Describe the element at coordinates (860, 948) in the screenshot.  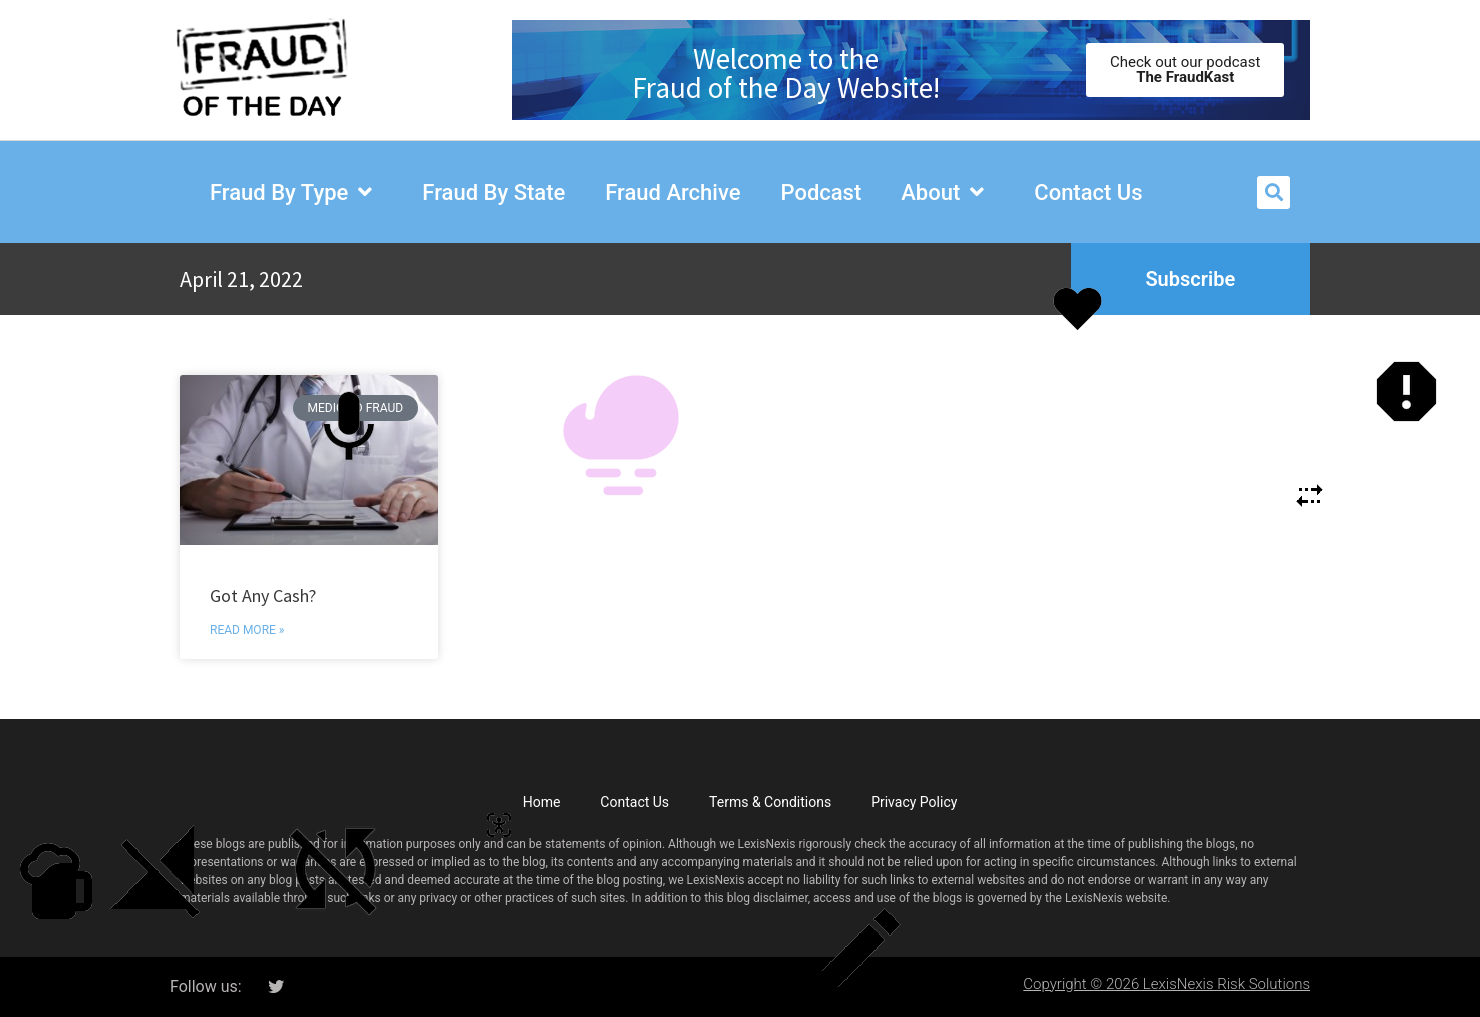
I see `edit this item` at that location.